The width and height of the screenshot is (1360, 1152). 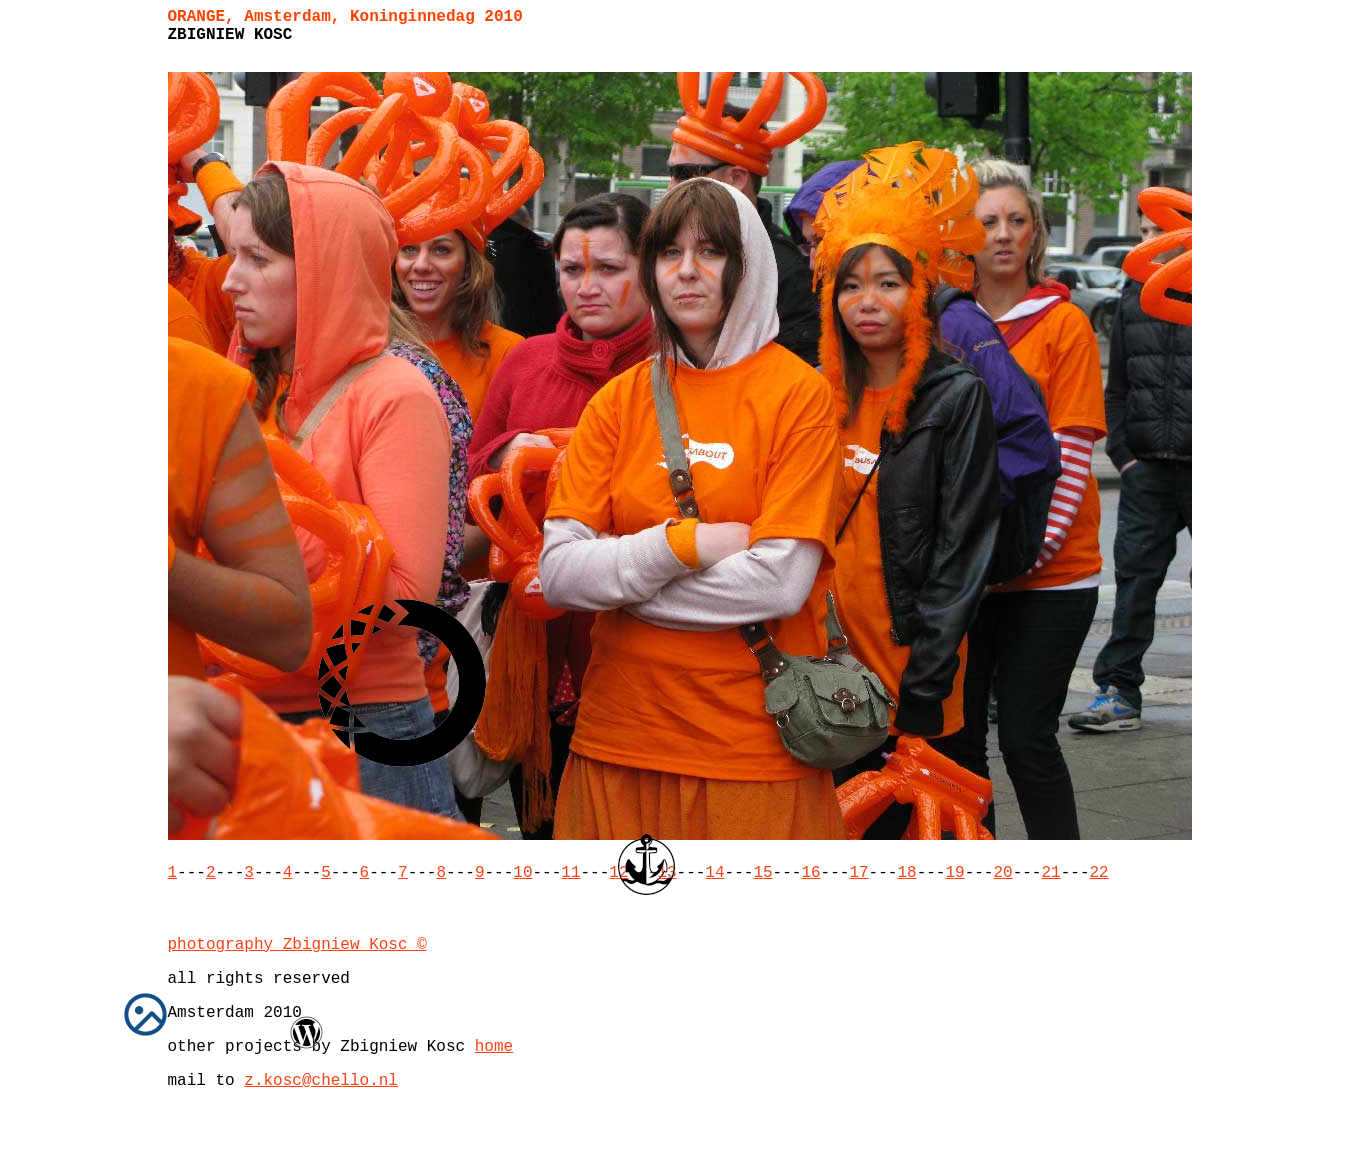 What do you see at coordinates (145, 1014) in the screenshot?
I see `view image or photo gallery` at bounding box center [145, 1014].